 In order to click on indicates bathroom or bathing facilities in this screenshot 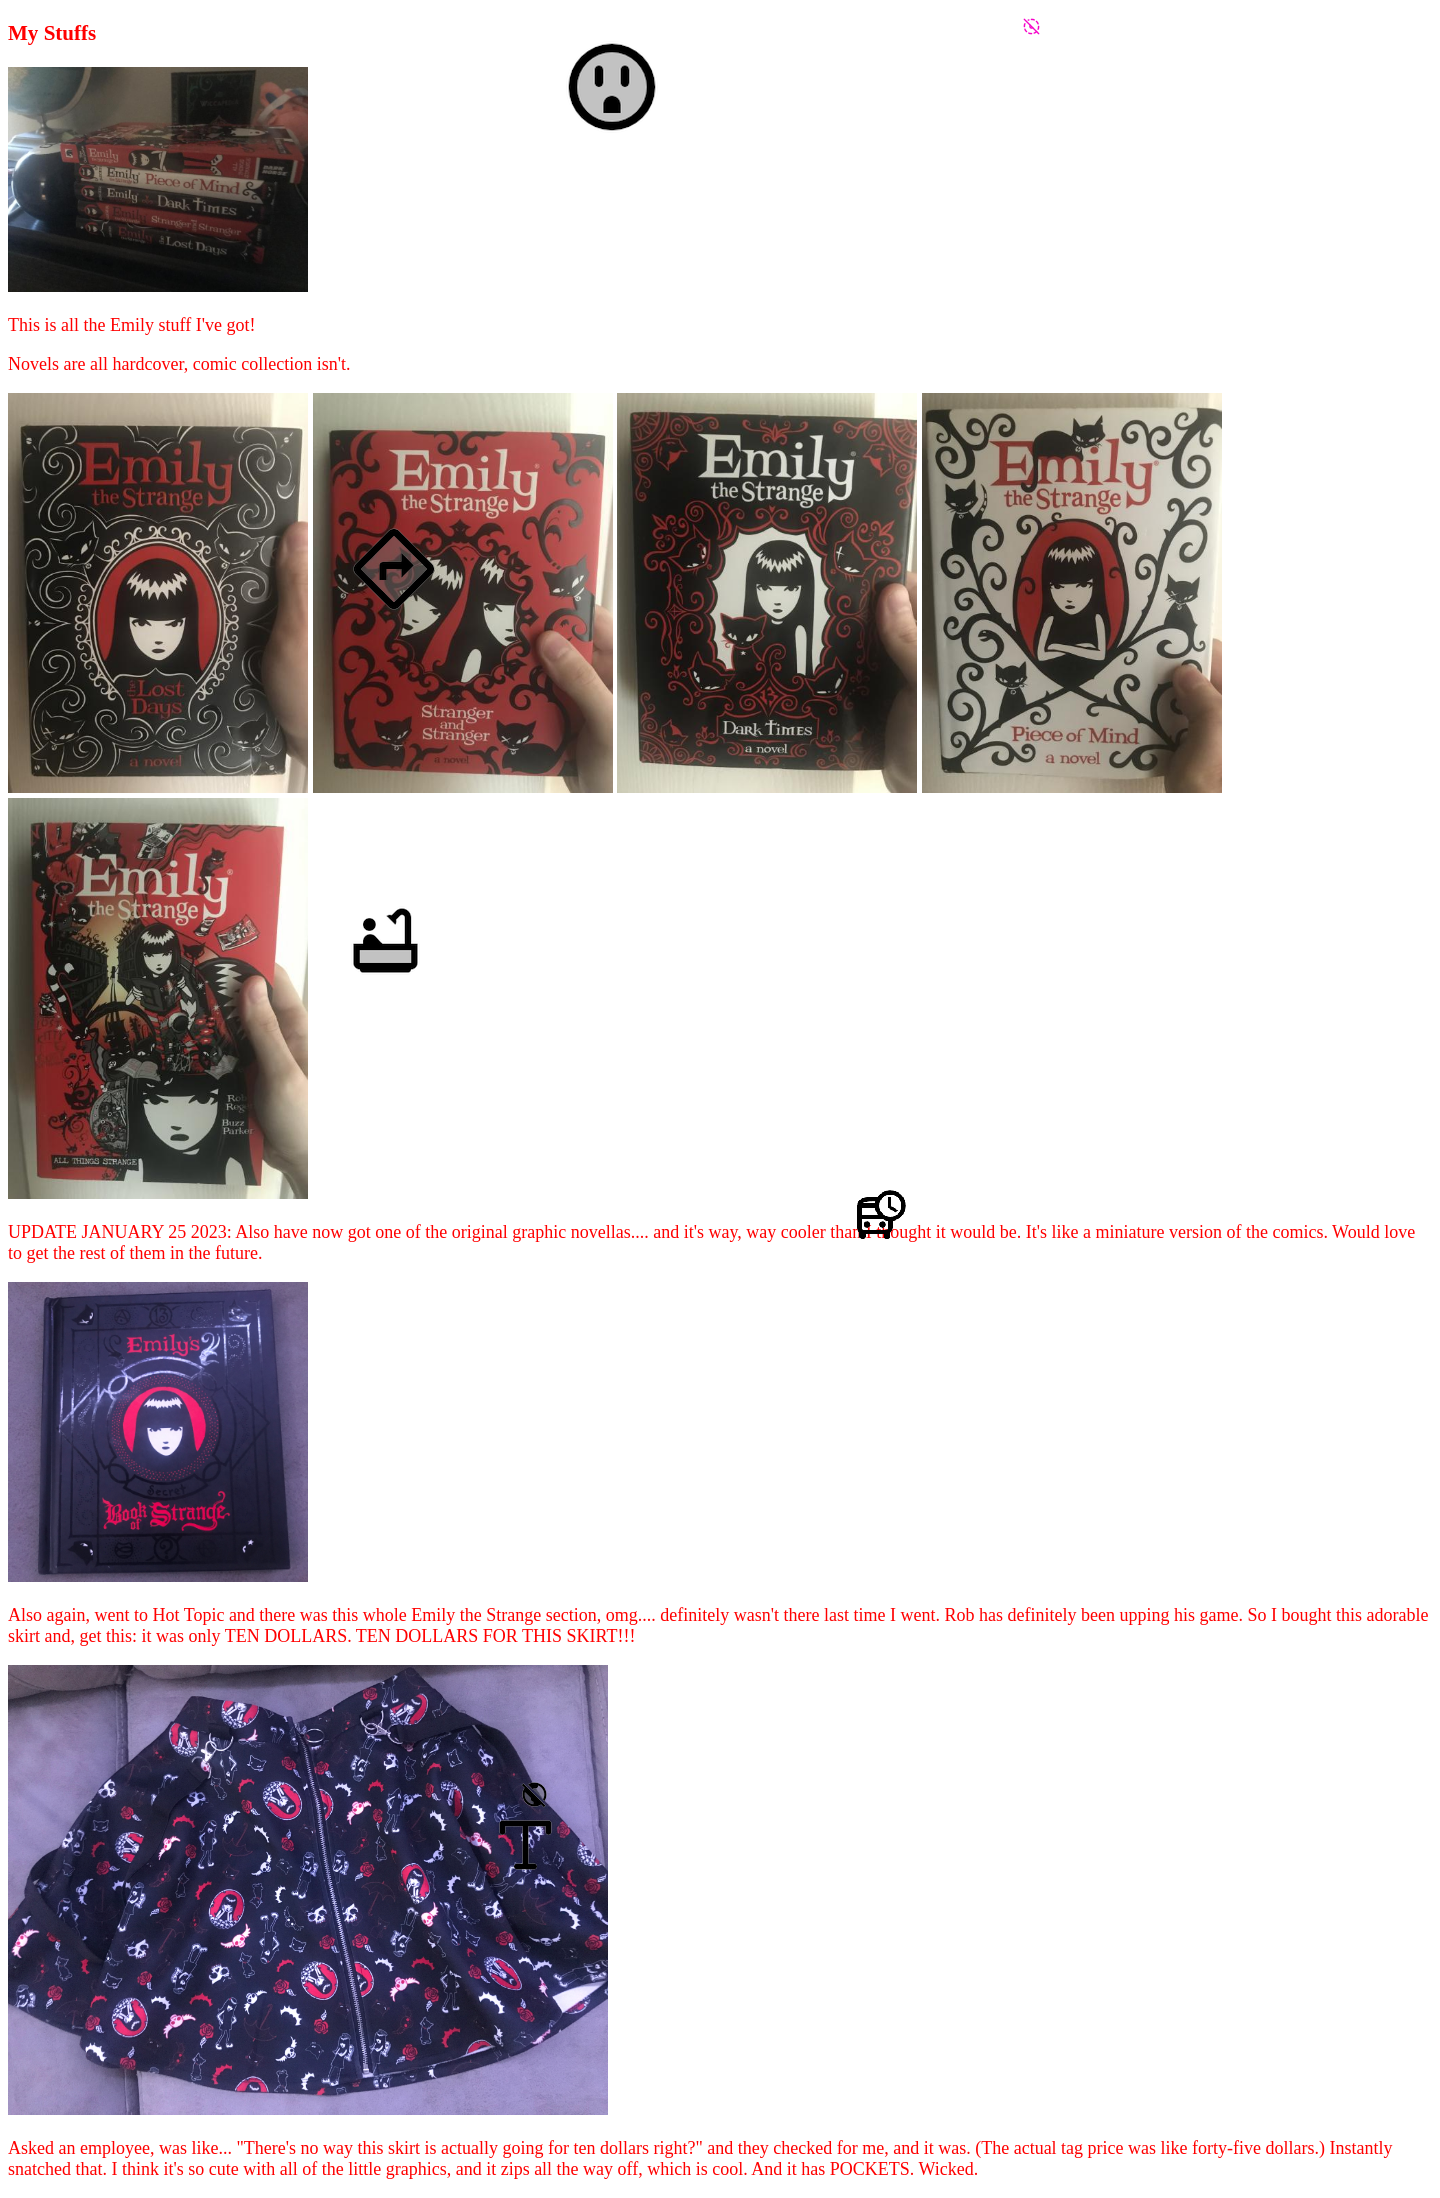, I will do `click(385, 940)`.